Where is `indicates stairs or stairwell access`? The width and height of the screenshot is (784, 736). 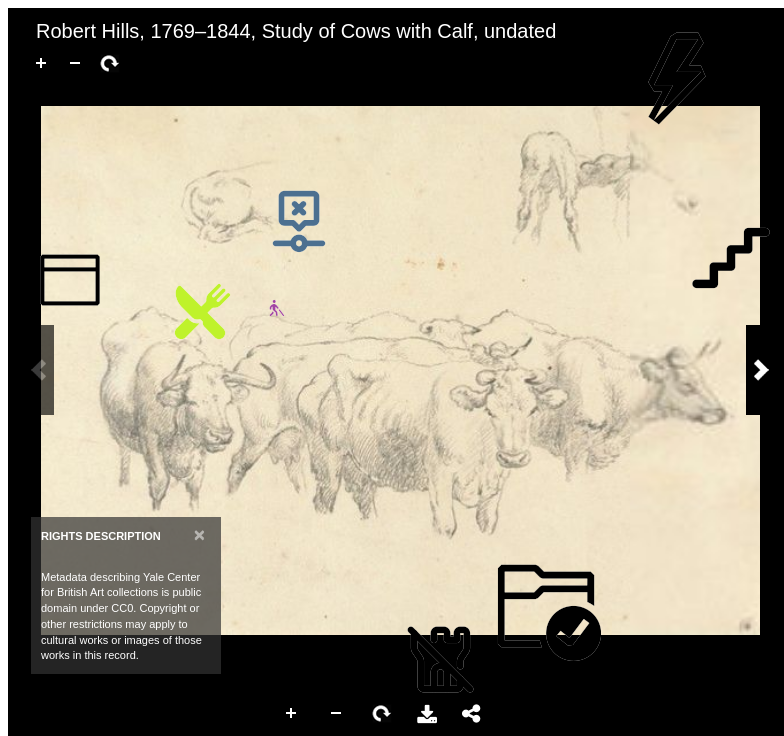
indicates stairs or stairwell access is located at coordinates (731, 258).